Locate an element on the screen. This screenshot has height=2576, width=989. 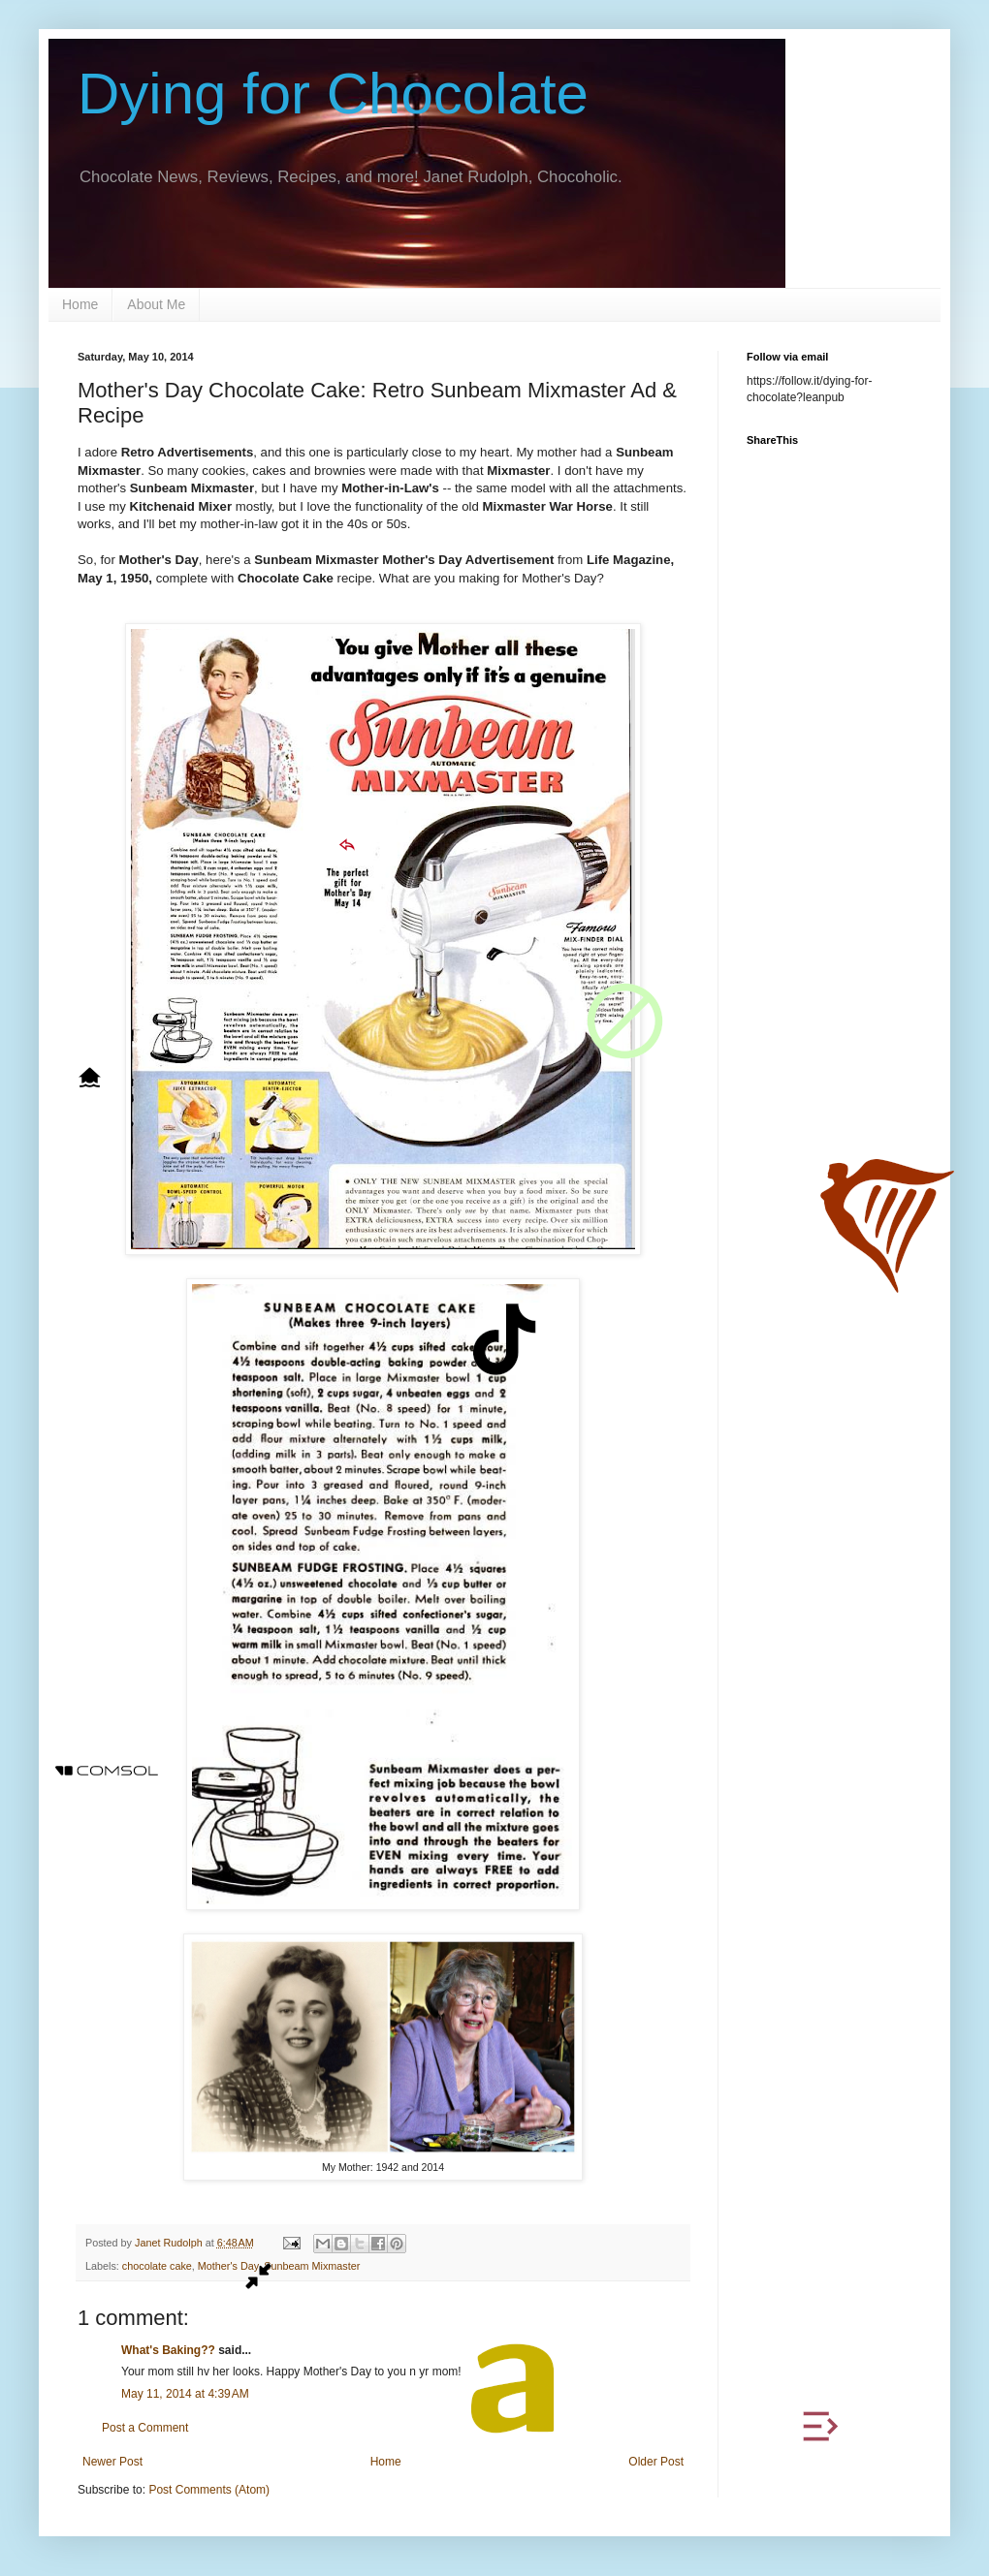
amilia brand logo is located at coordinates (512, 2388).